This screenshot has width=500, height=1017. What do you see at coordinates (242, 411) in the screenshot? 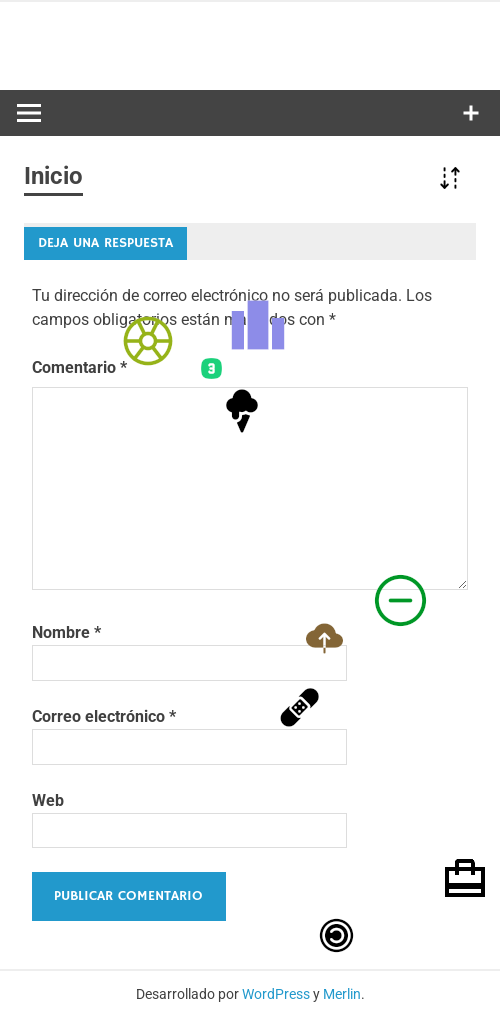
I see `browse desserts or sweet treats` at bounding box center [242, 411].